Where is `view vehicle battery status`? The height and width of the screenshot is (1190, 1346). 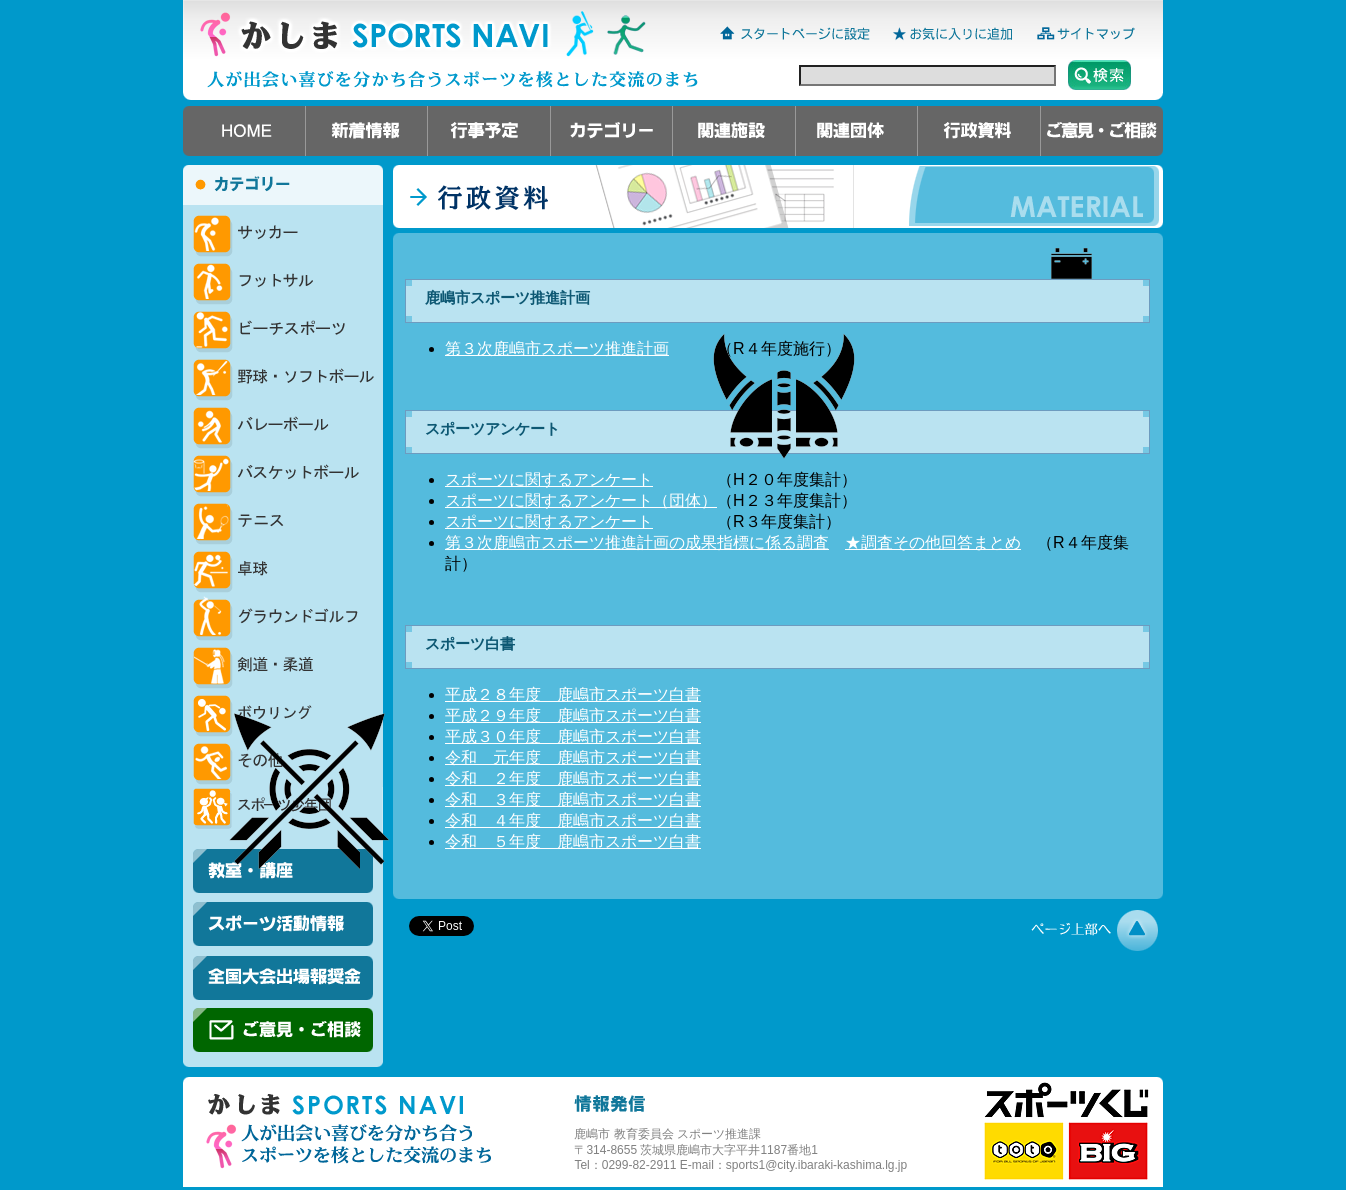 view vehicle battery status is located at coordinates (1071, 263).